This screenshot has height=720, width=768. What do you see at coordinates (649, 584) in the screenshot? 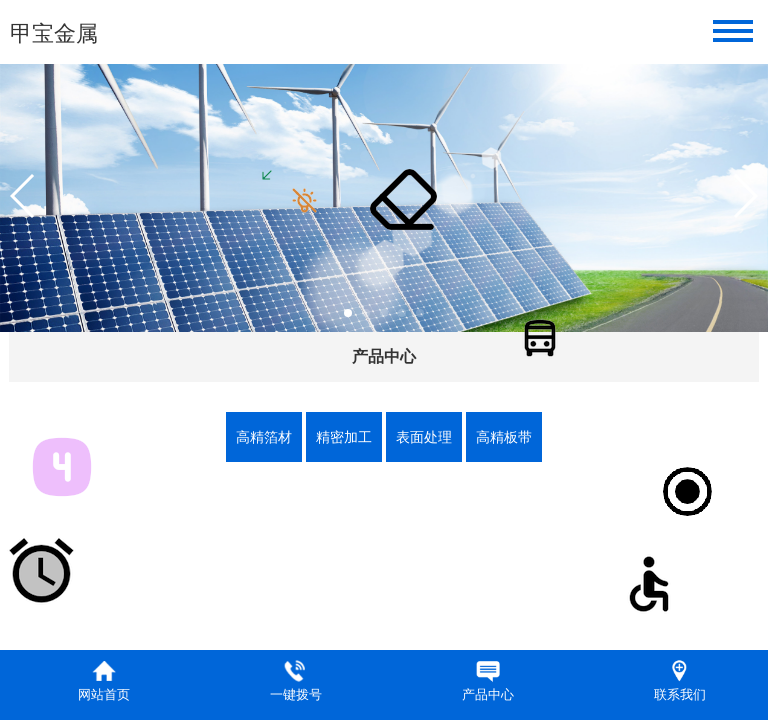
I see `indicates wheelchair accessibility` at bounding box center [649, 584].